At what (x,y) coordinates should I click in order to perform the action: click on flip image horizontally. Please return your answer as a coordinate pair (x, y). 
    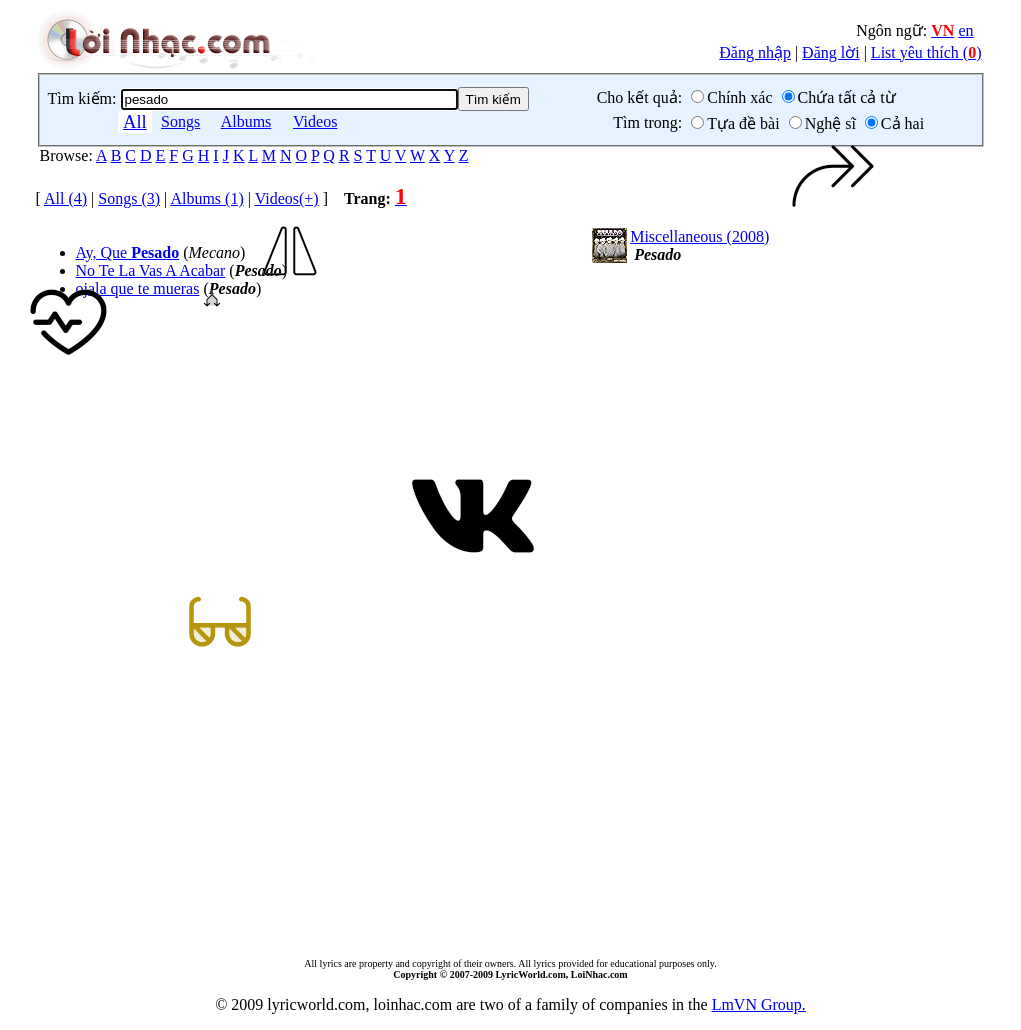
    Looking at the image, I should click on (290, 253).